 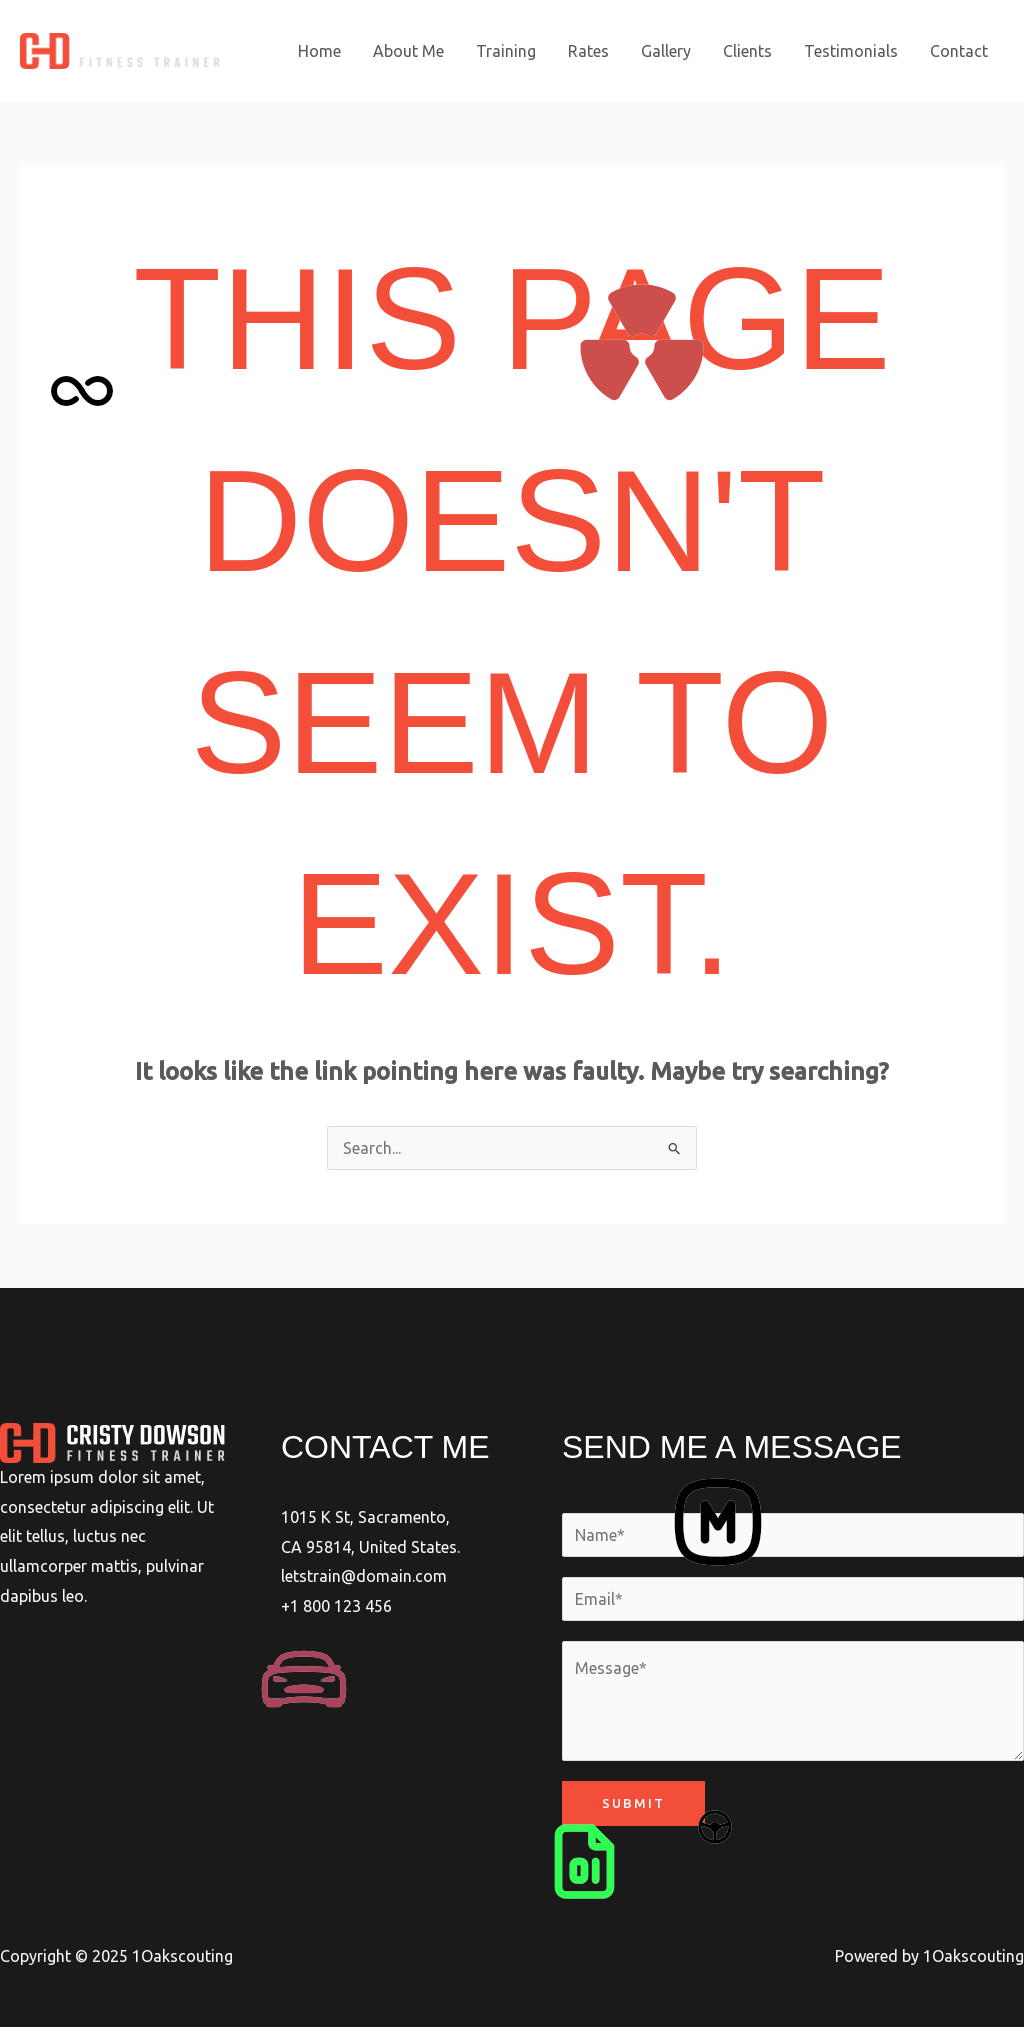 What do you see at coordinates (82, 391) in the screenshot?
I see `enable infinite scroll or looping` at bounding box center [82, 391].